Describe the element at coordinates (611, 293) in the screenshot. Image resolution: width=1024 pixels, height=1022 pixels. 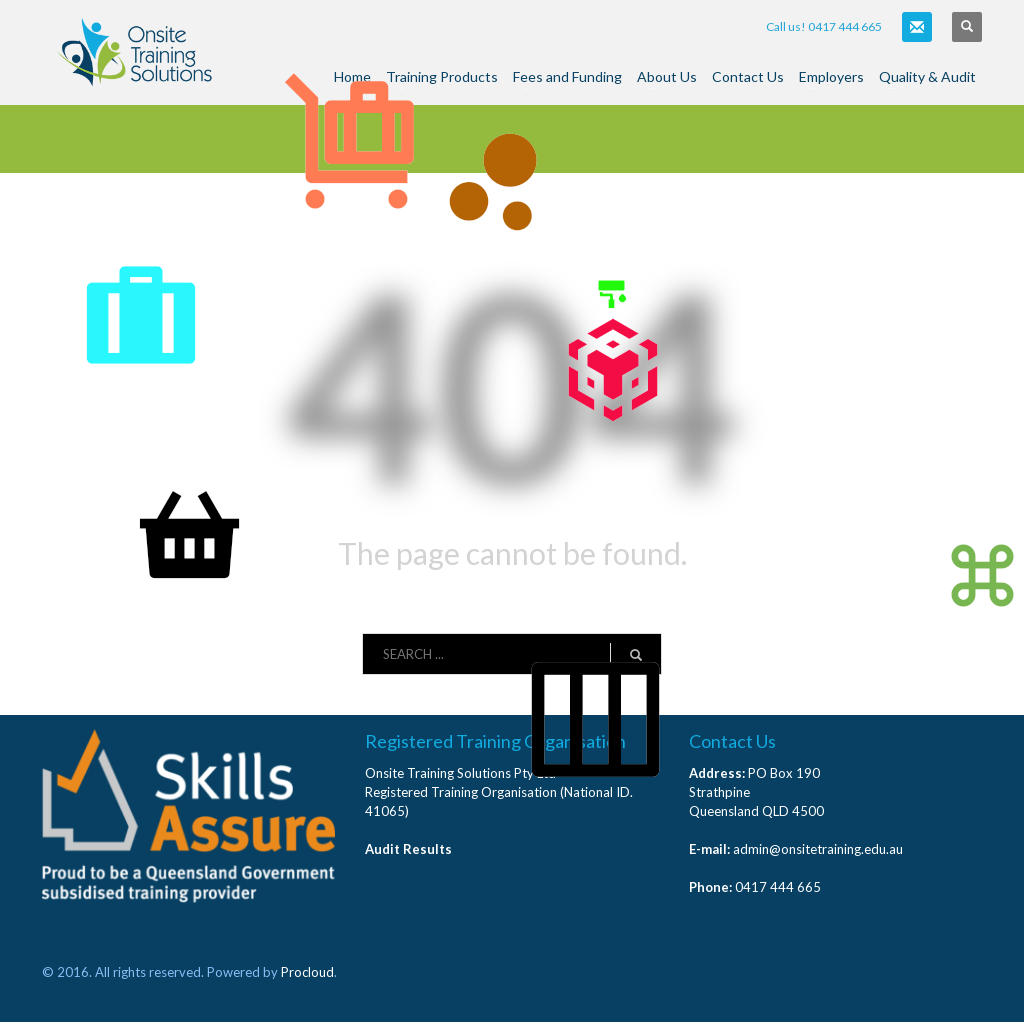
I see `access painting or drawing tools` at that location.